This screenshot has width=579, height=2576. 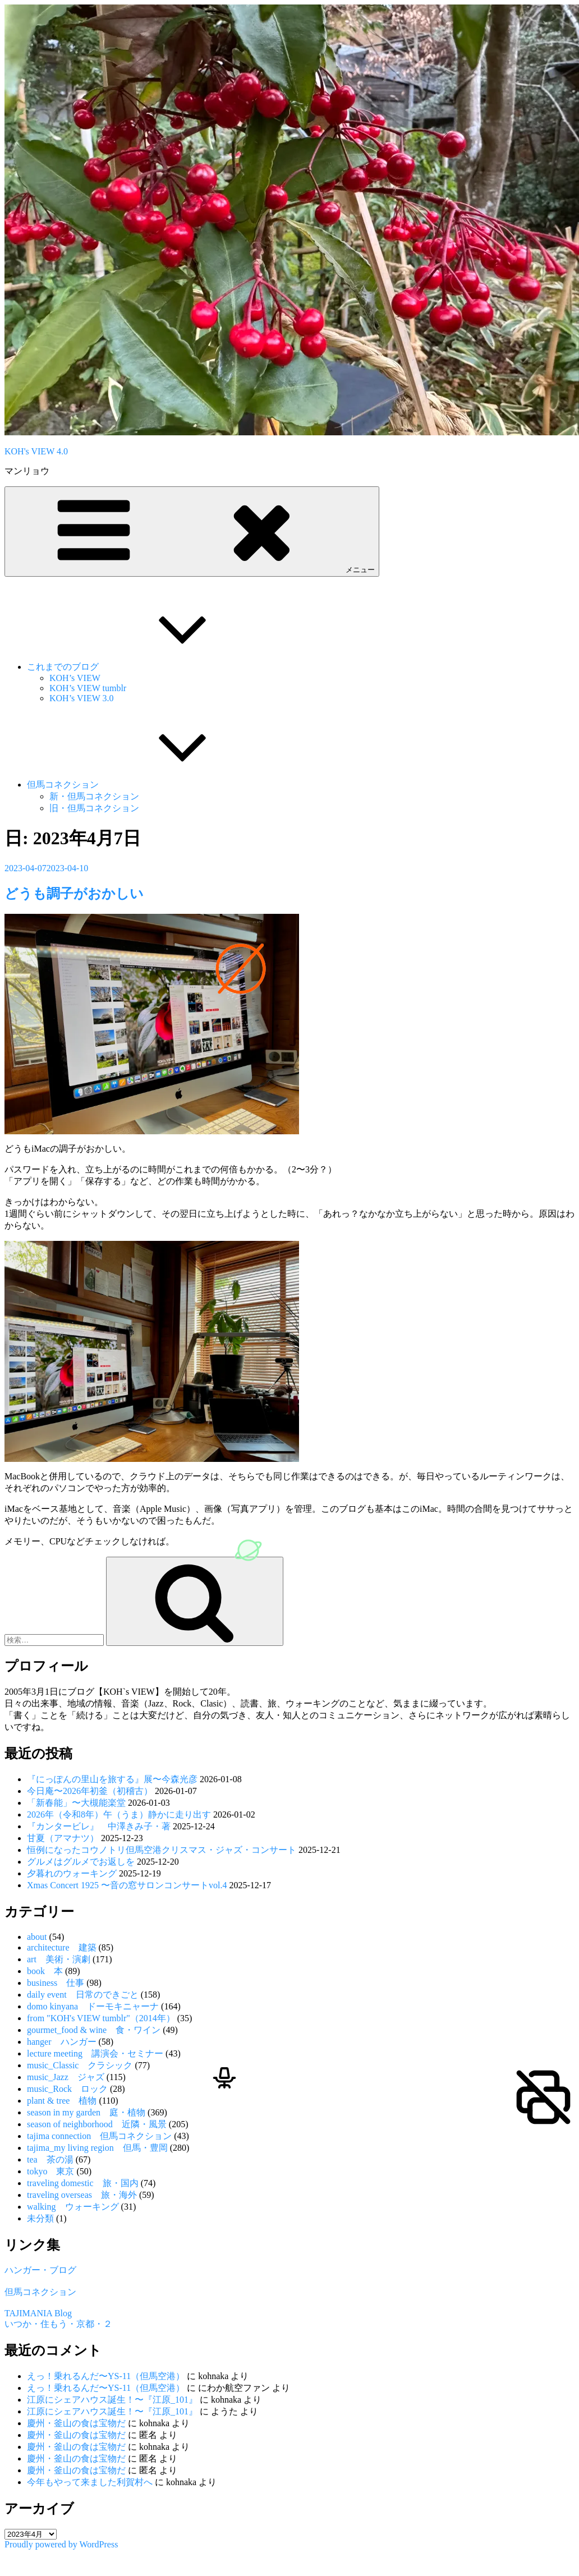 I want to click on printer unavailable or offline, so click(x=543, y=2097).